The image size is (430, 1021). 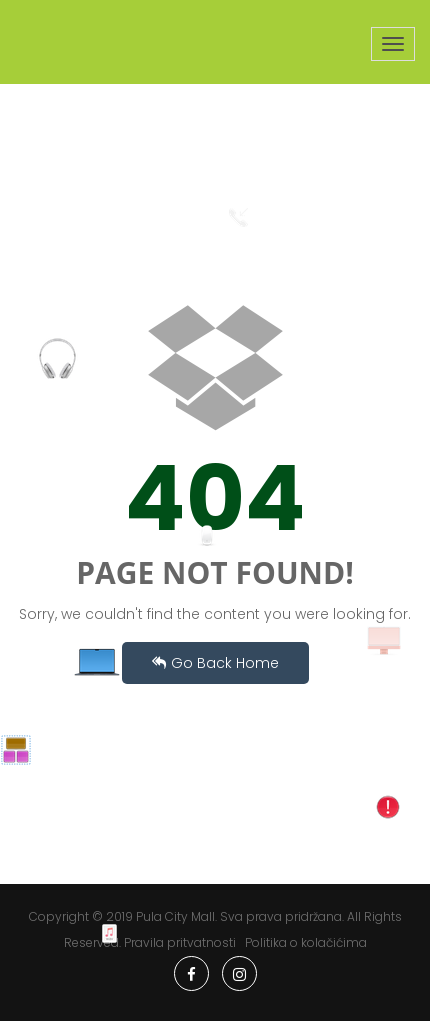 What do you see at coordinates (207, 536) in the screenshot?
I see `connect or manage apple magic mouse via bluetooth` at bounding box center [207, 536].